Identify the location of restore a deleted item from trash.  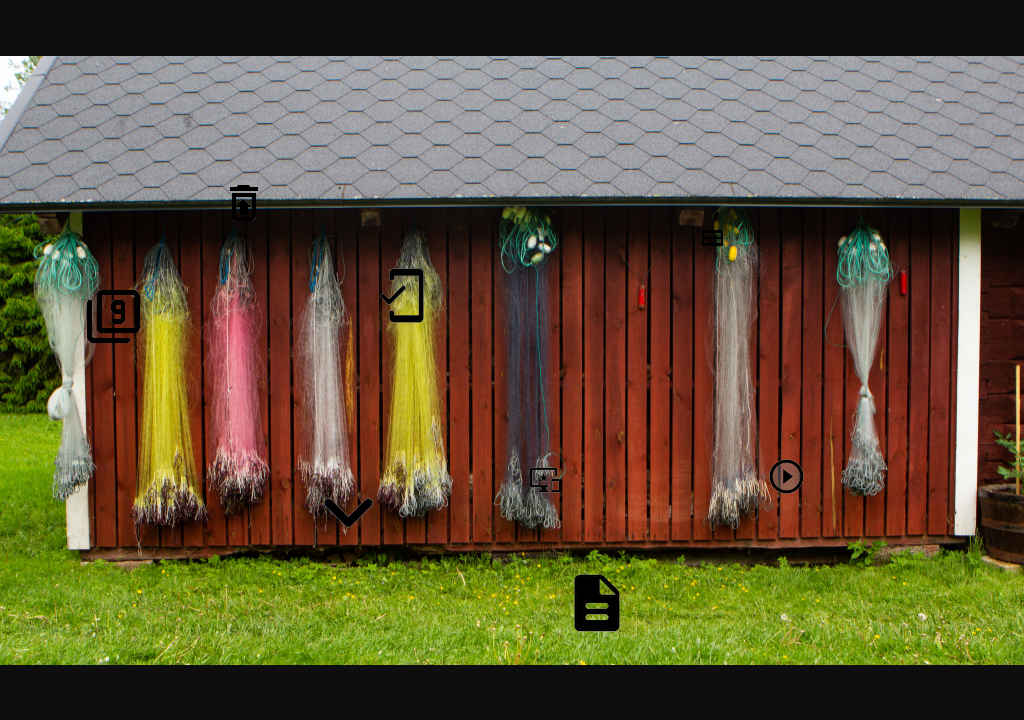
(244, 203).